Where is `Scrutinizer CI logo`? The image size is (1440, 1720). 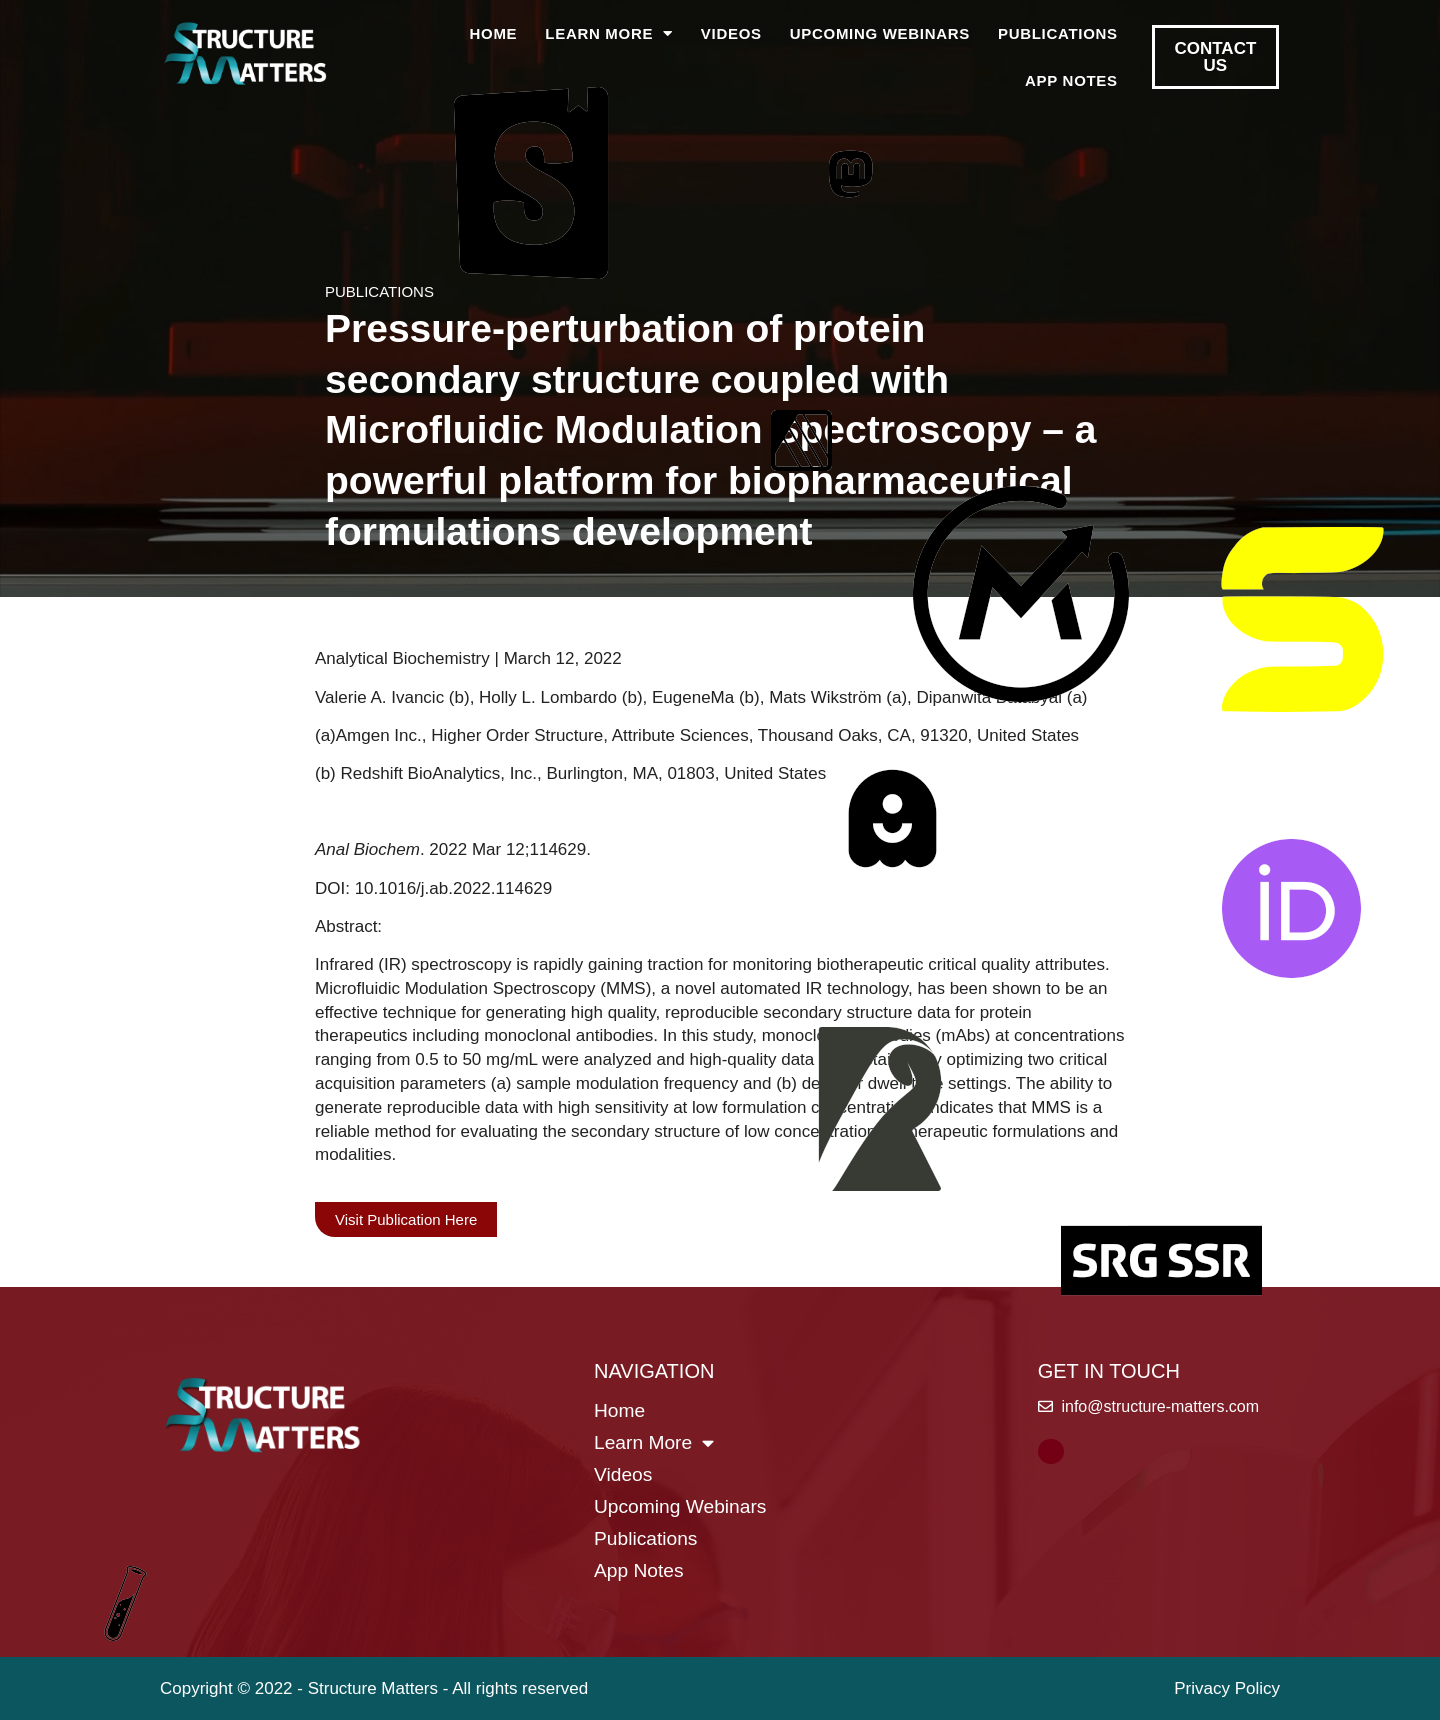
Scrutinizer CI logo is located at coordinates (1302, 619).